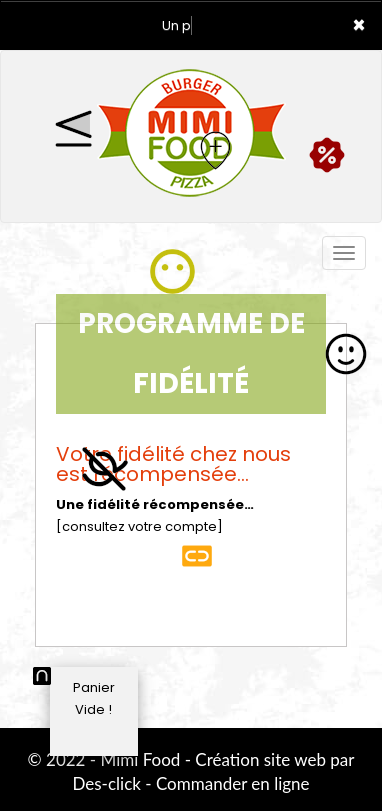 This screenshot has width=382, height=811. Describe the element at coordinates (346, 354) in the screenshot. I see `add an emoji or reaction` at that location.